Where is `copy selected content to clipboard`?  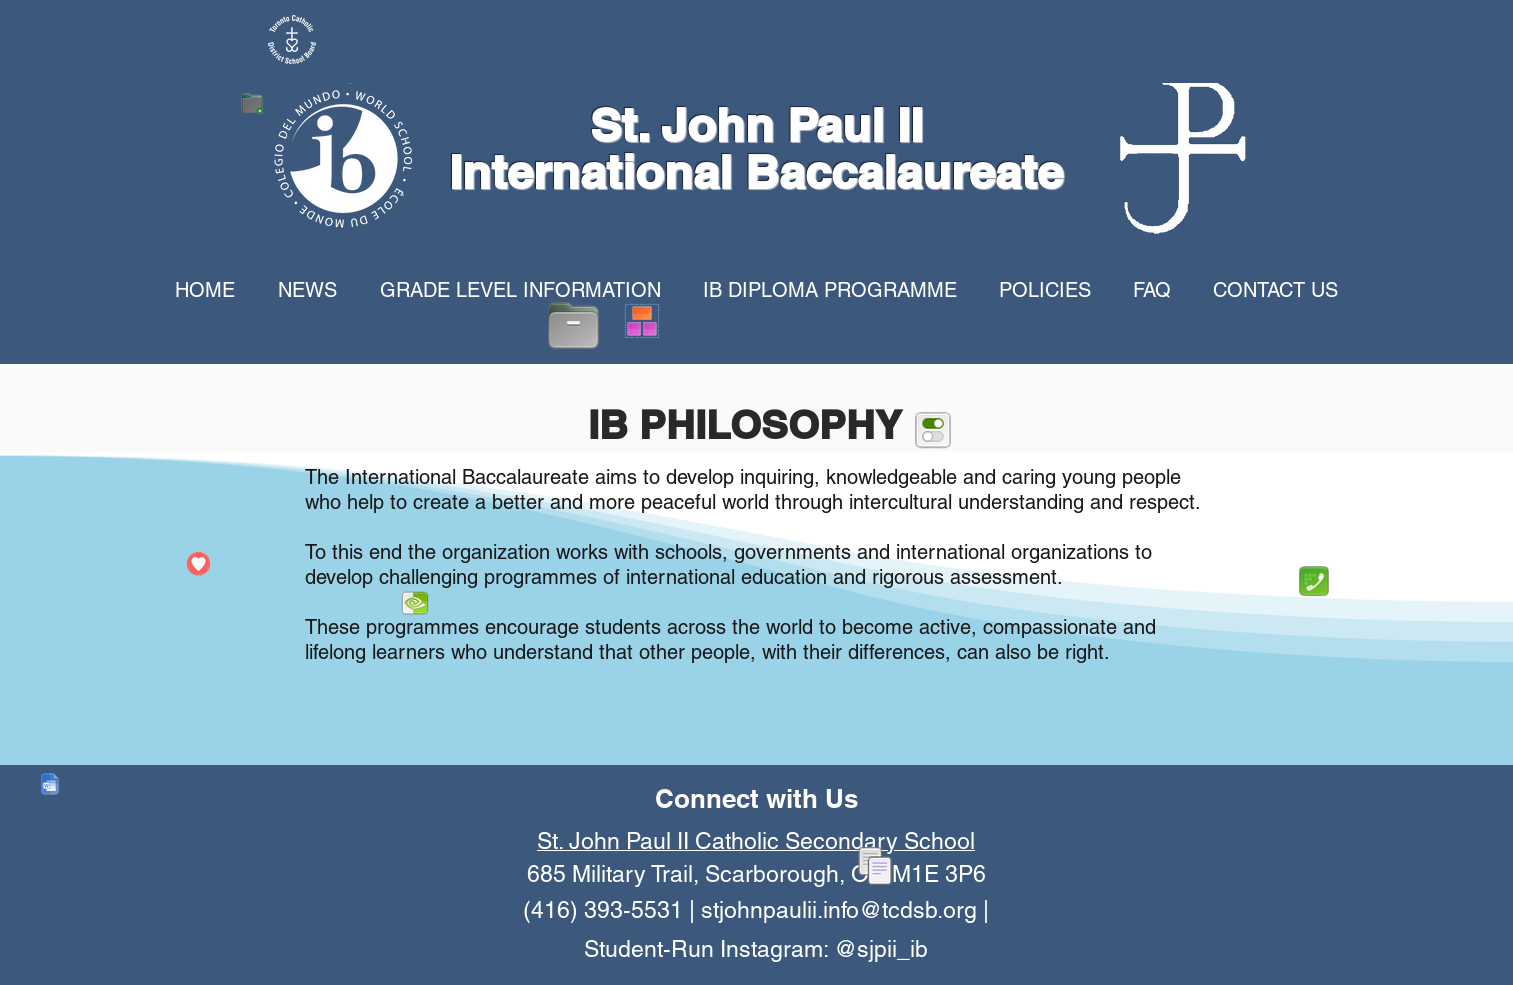 copy selected content to clipboard is located at coordinates (875, 866).